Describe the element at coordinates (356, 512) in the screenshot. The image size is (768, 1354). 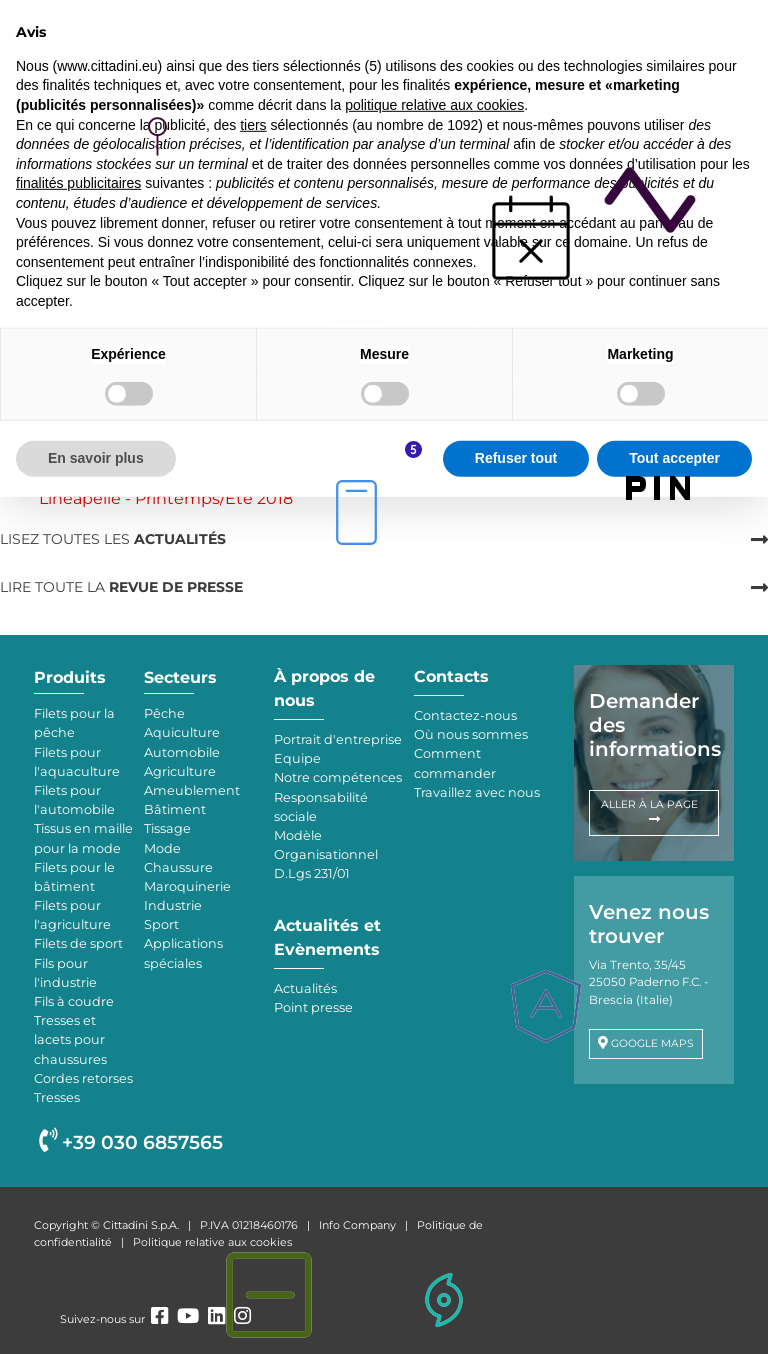
I see `access device speaker settings` at that location.